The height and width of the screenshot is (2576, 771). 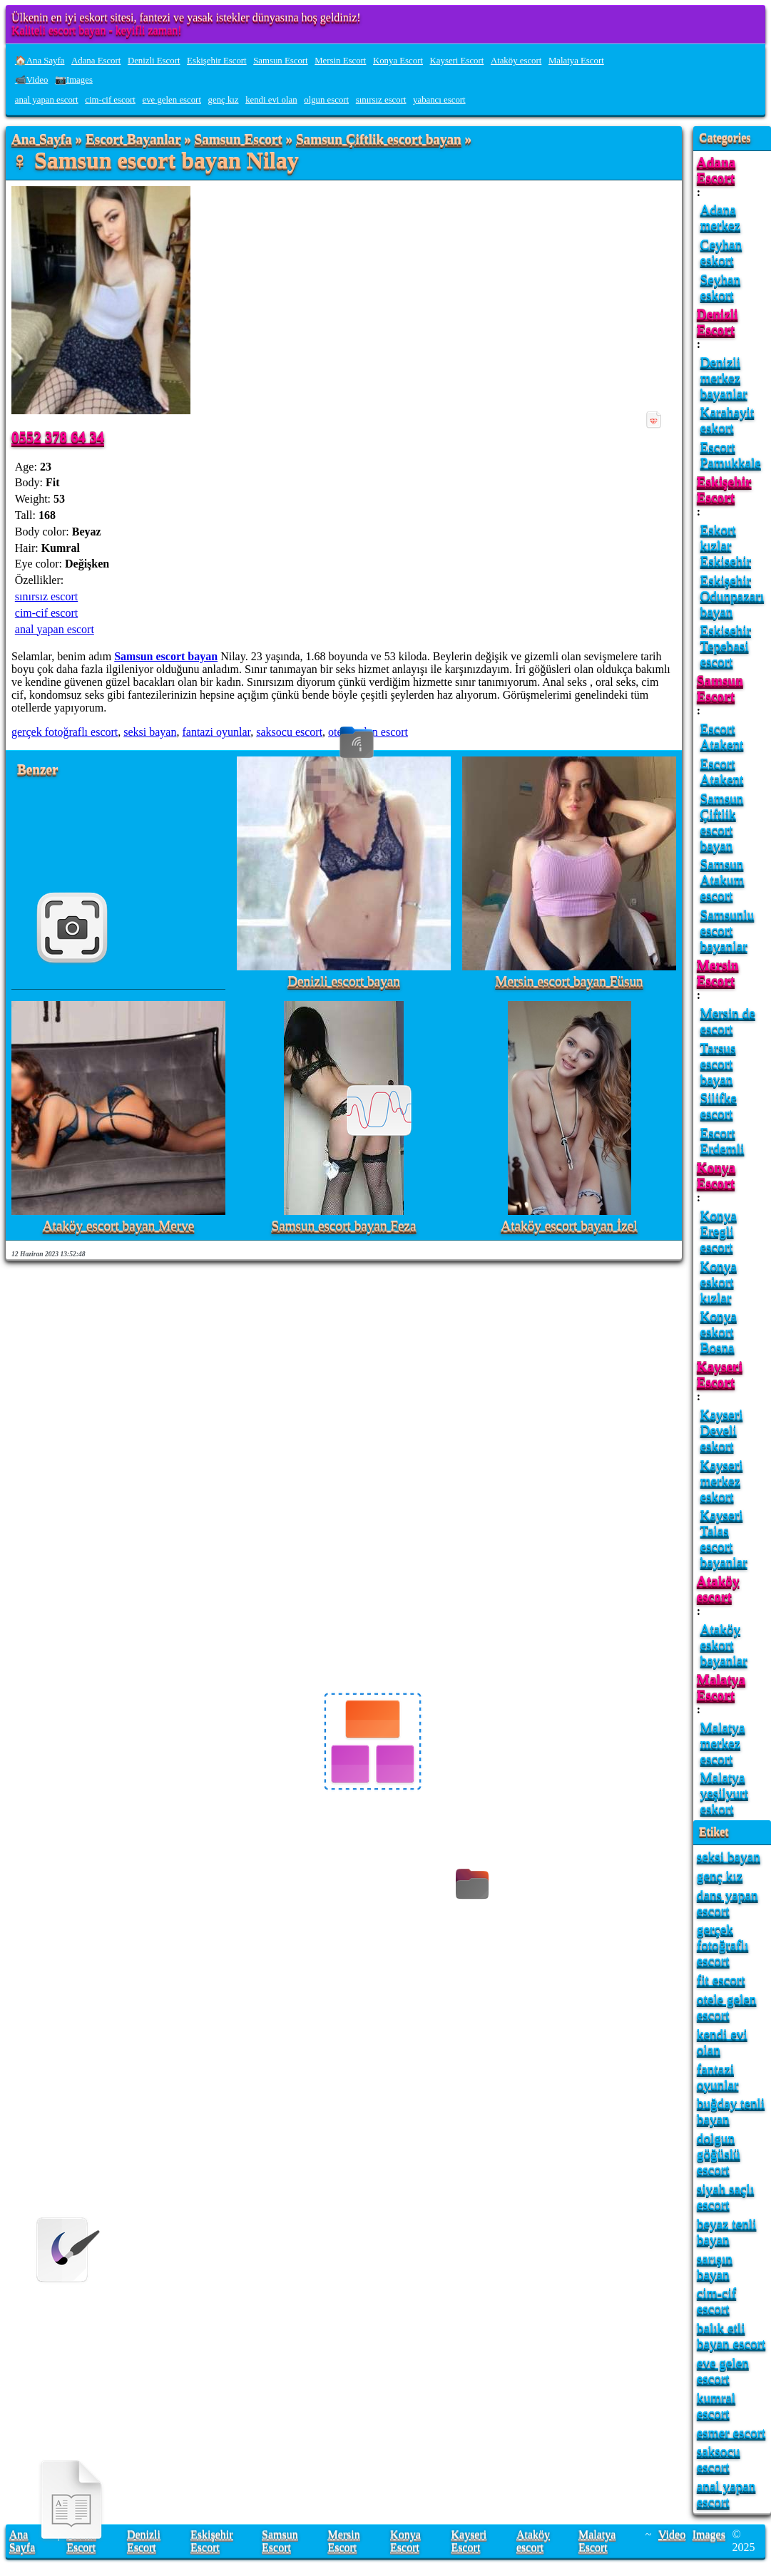 What do you see at coordinates (472, 1884) in the screenshot?
I see `view contents of an open folder` at bounding box center [472, 1884].